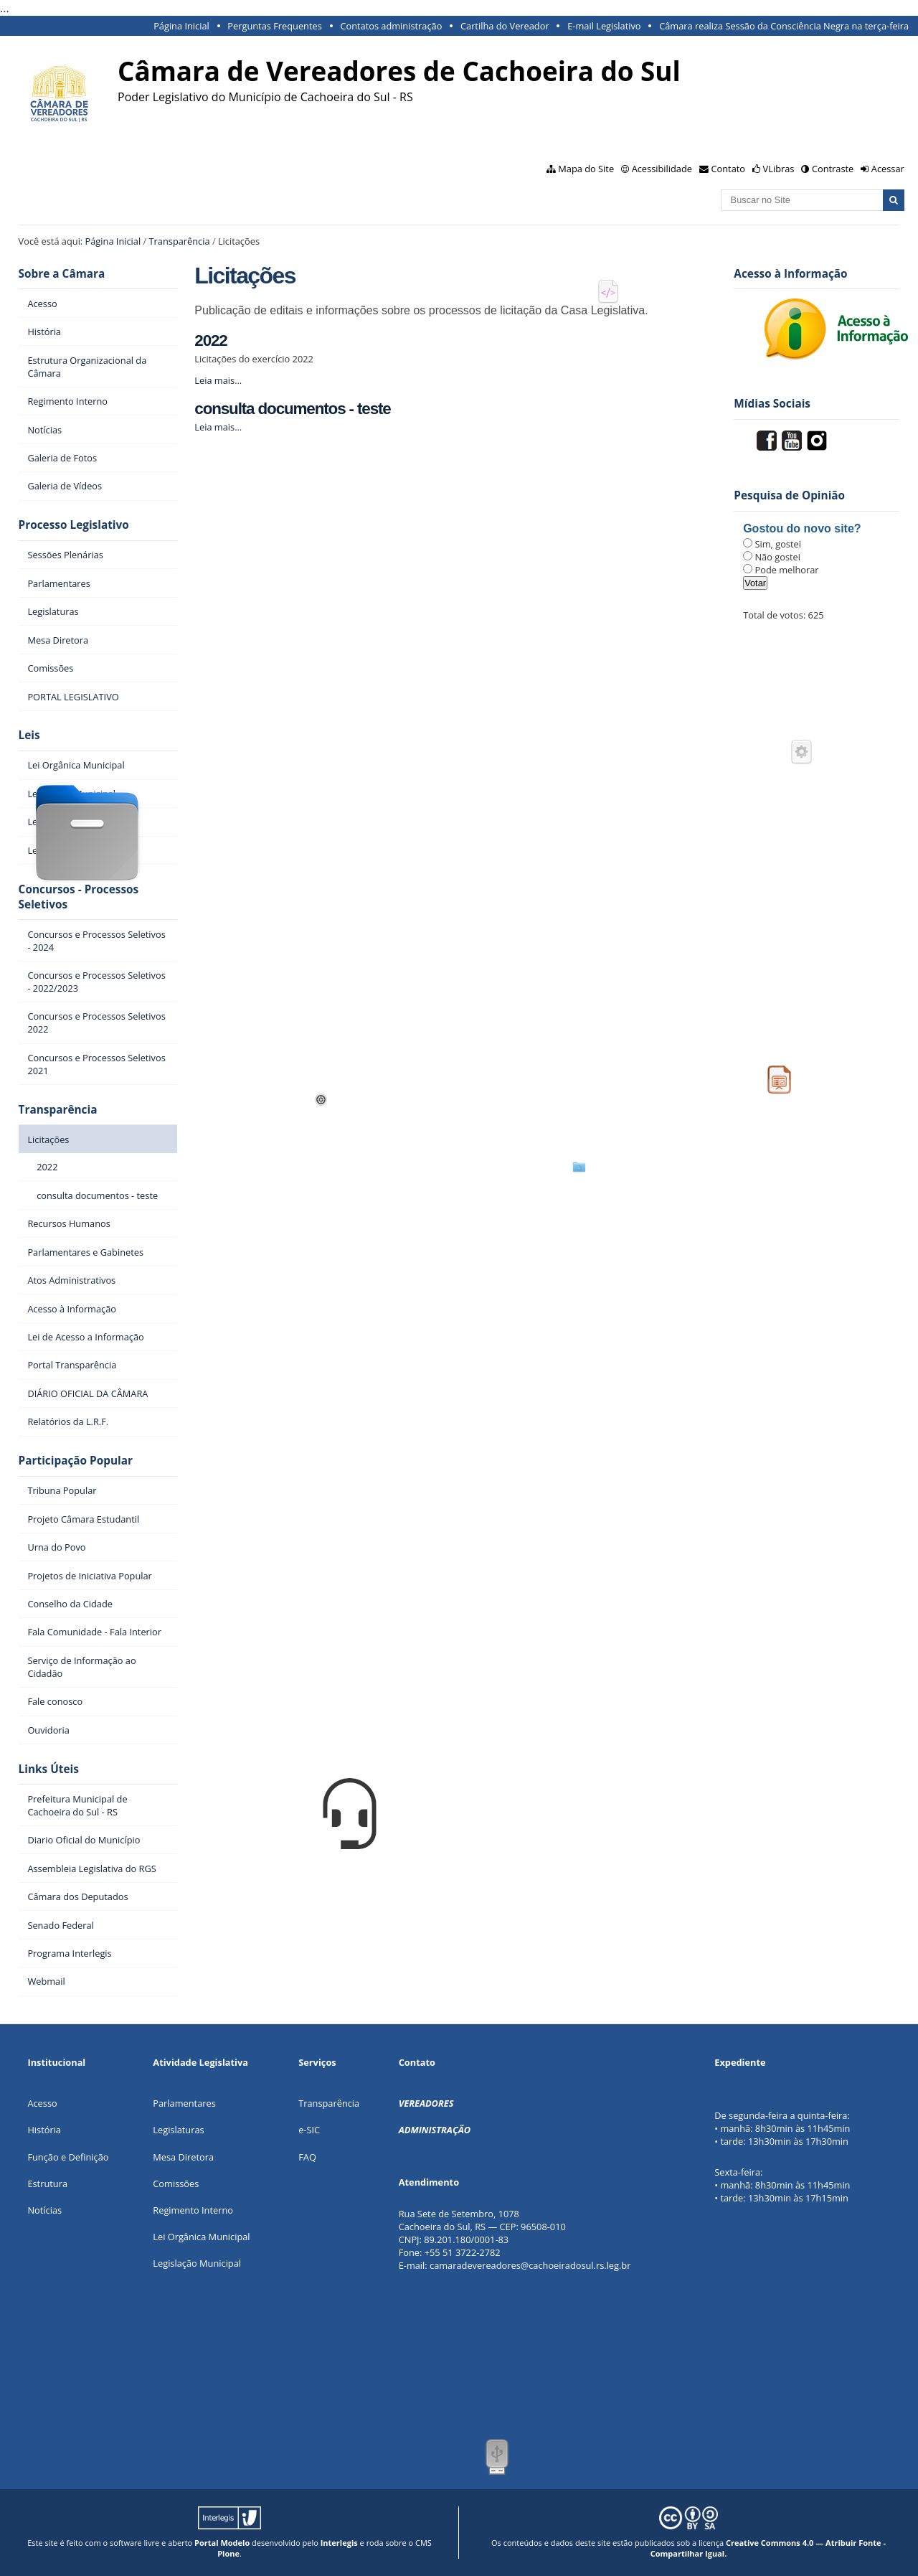 This screenshot has height=2576, width=918. Describe the element at coordinates (349, 1813) in the screenshot. I see `audio or headset settings` at that location.